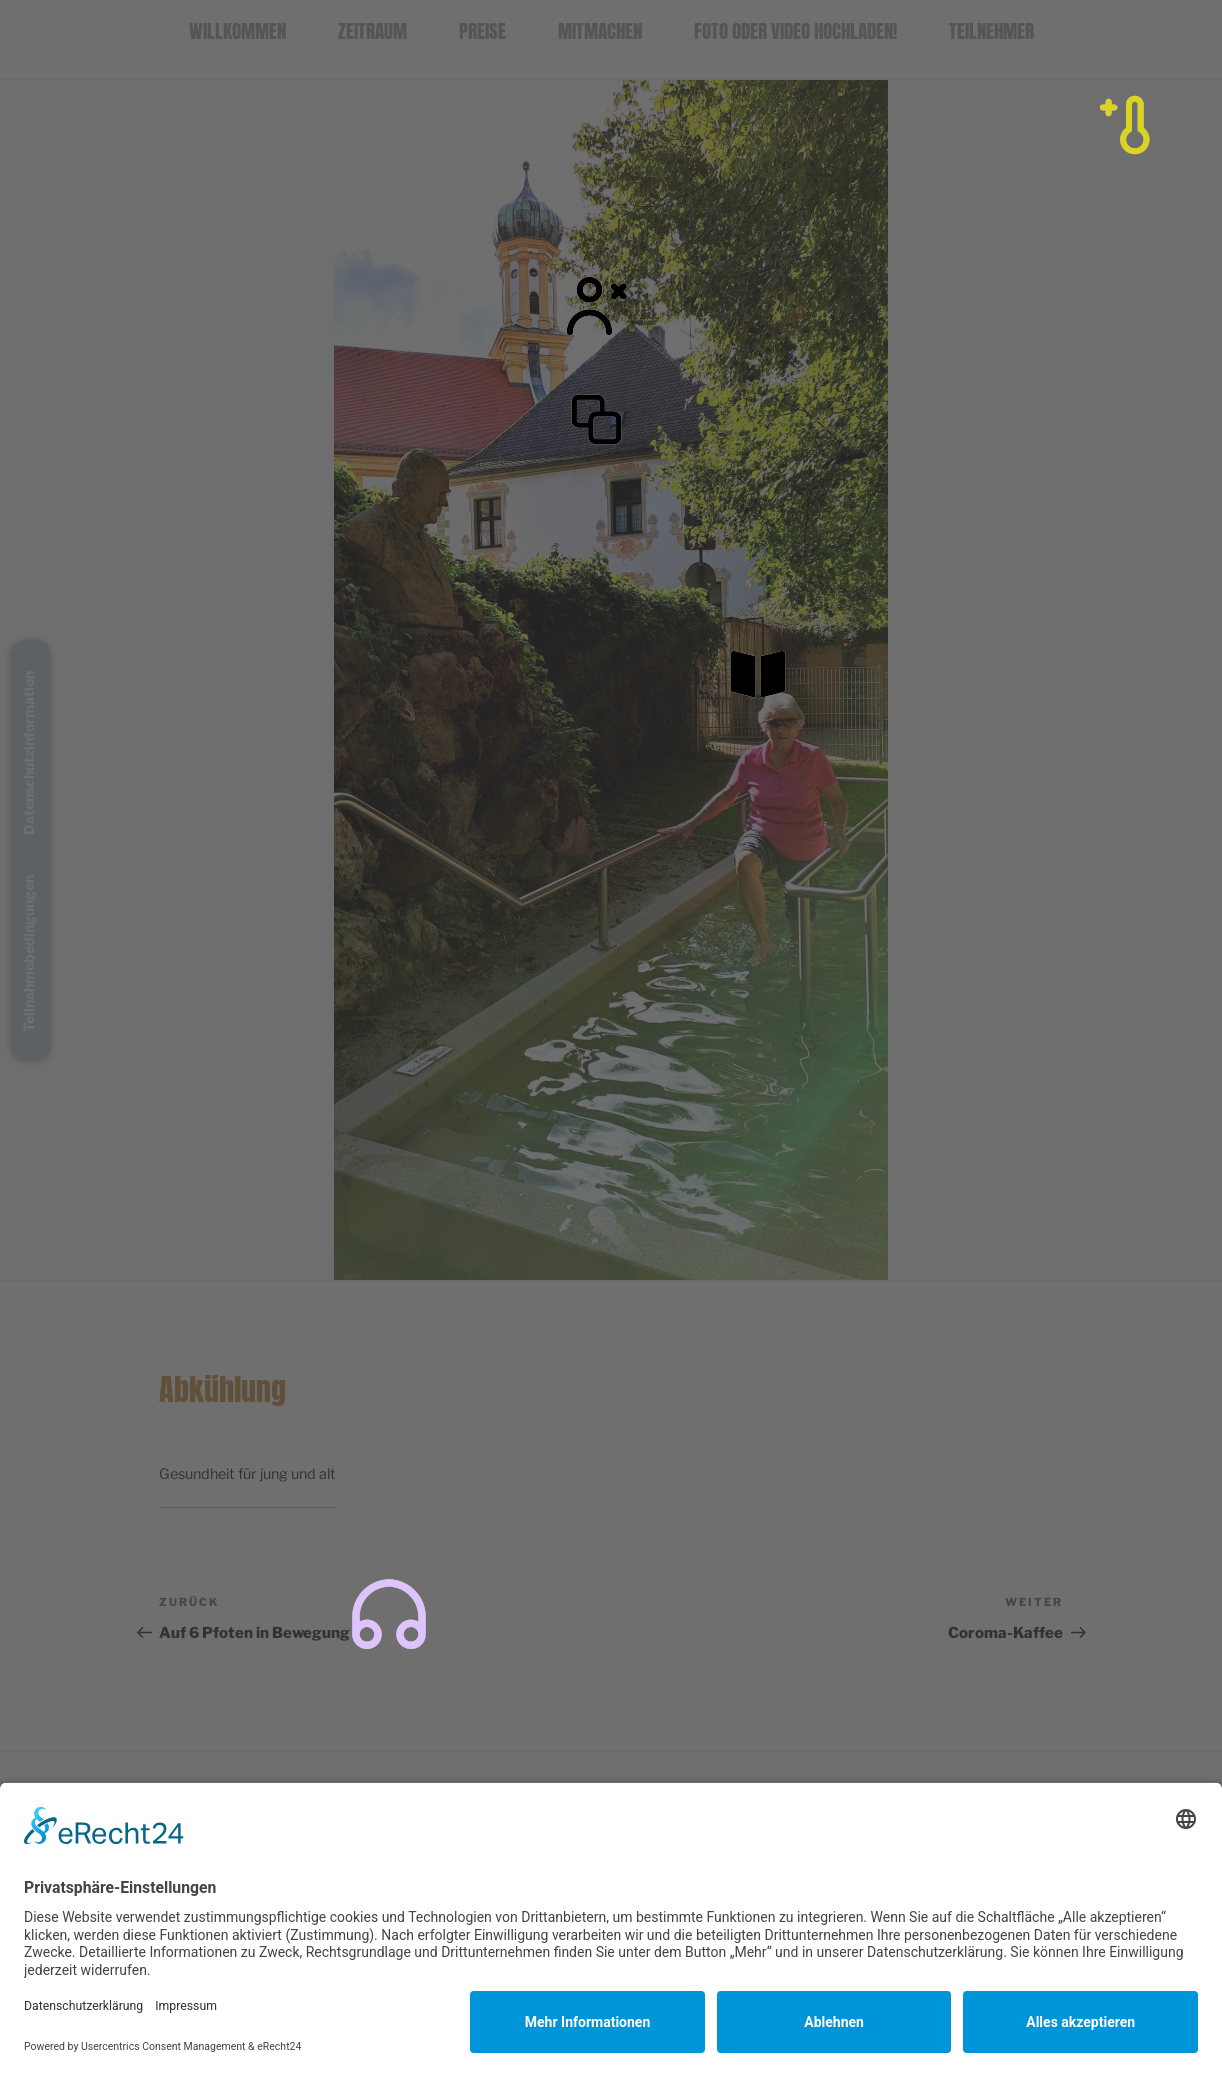 This screenshot has width=1222, height=2077. What do you see at coordinates (758, 674) in the screenshot?
I see `open reading mode or e-reader` at bounding box center [758, 674].